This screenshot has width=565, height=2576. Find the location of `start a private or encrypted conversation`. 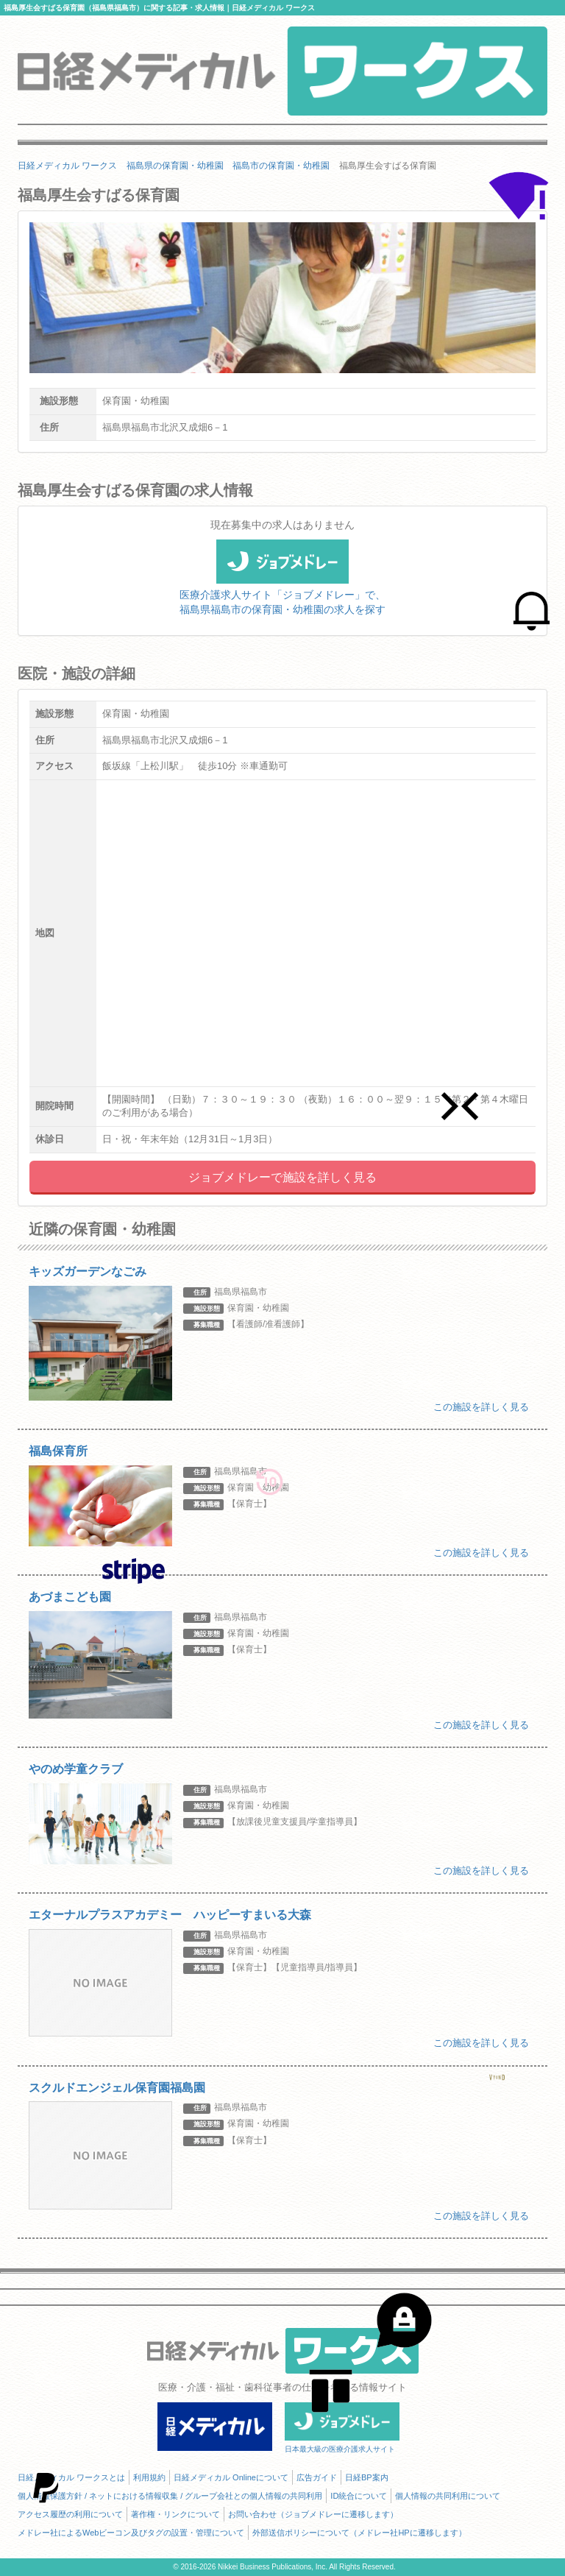

start a private or encrypted conversation is located at coordinates (404, 2320).